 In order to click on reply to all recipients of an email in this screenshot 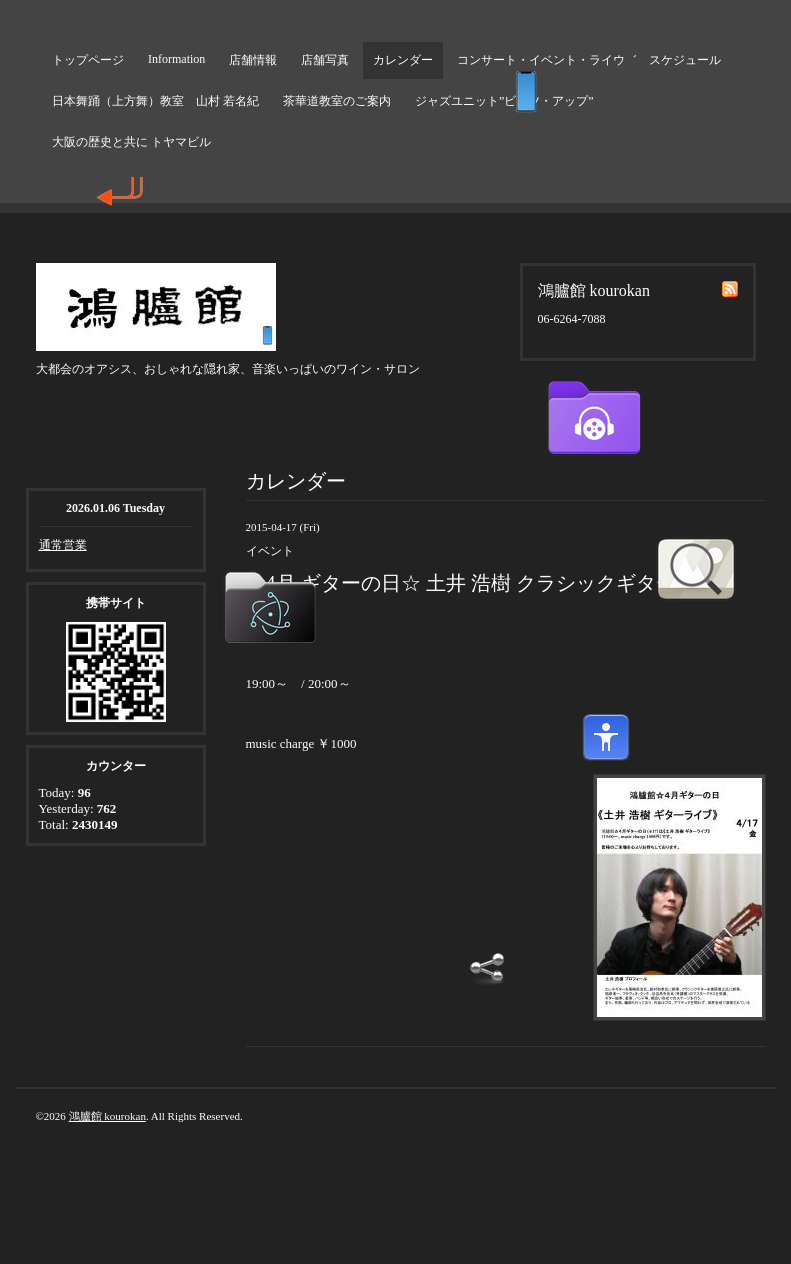, I will do `click(119, 191)`.